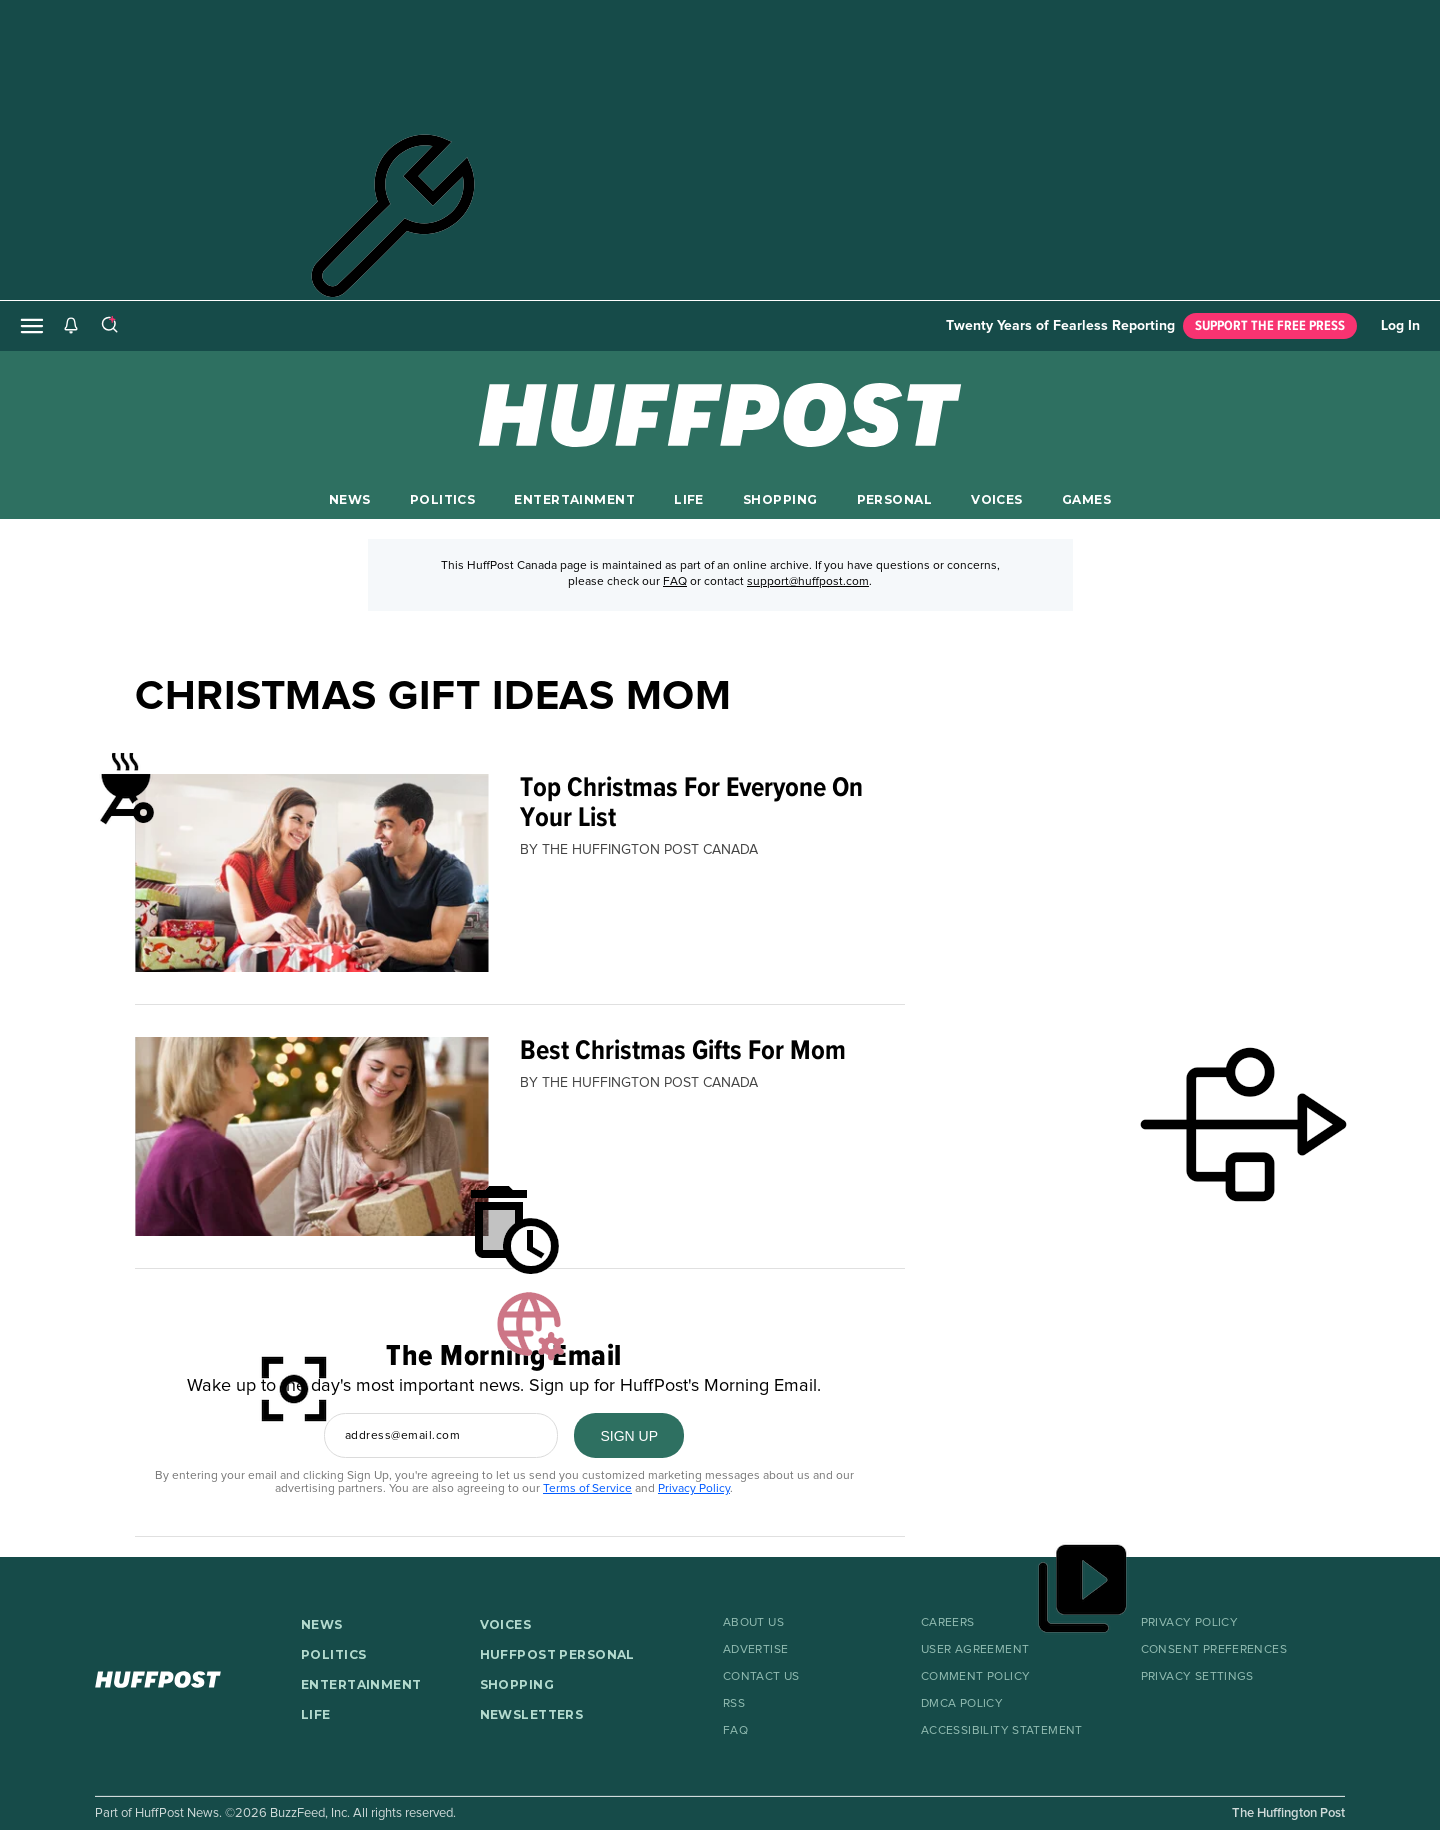 This screenshot has height=1830, width=1440. Describe the element at coordinates (393, 216) in the screenshot. I see `view or edit object properties` at that location.